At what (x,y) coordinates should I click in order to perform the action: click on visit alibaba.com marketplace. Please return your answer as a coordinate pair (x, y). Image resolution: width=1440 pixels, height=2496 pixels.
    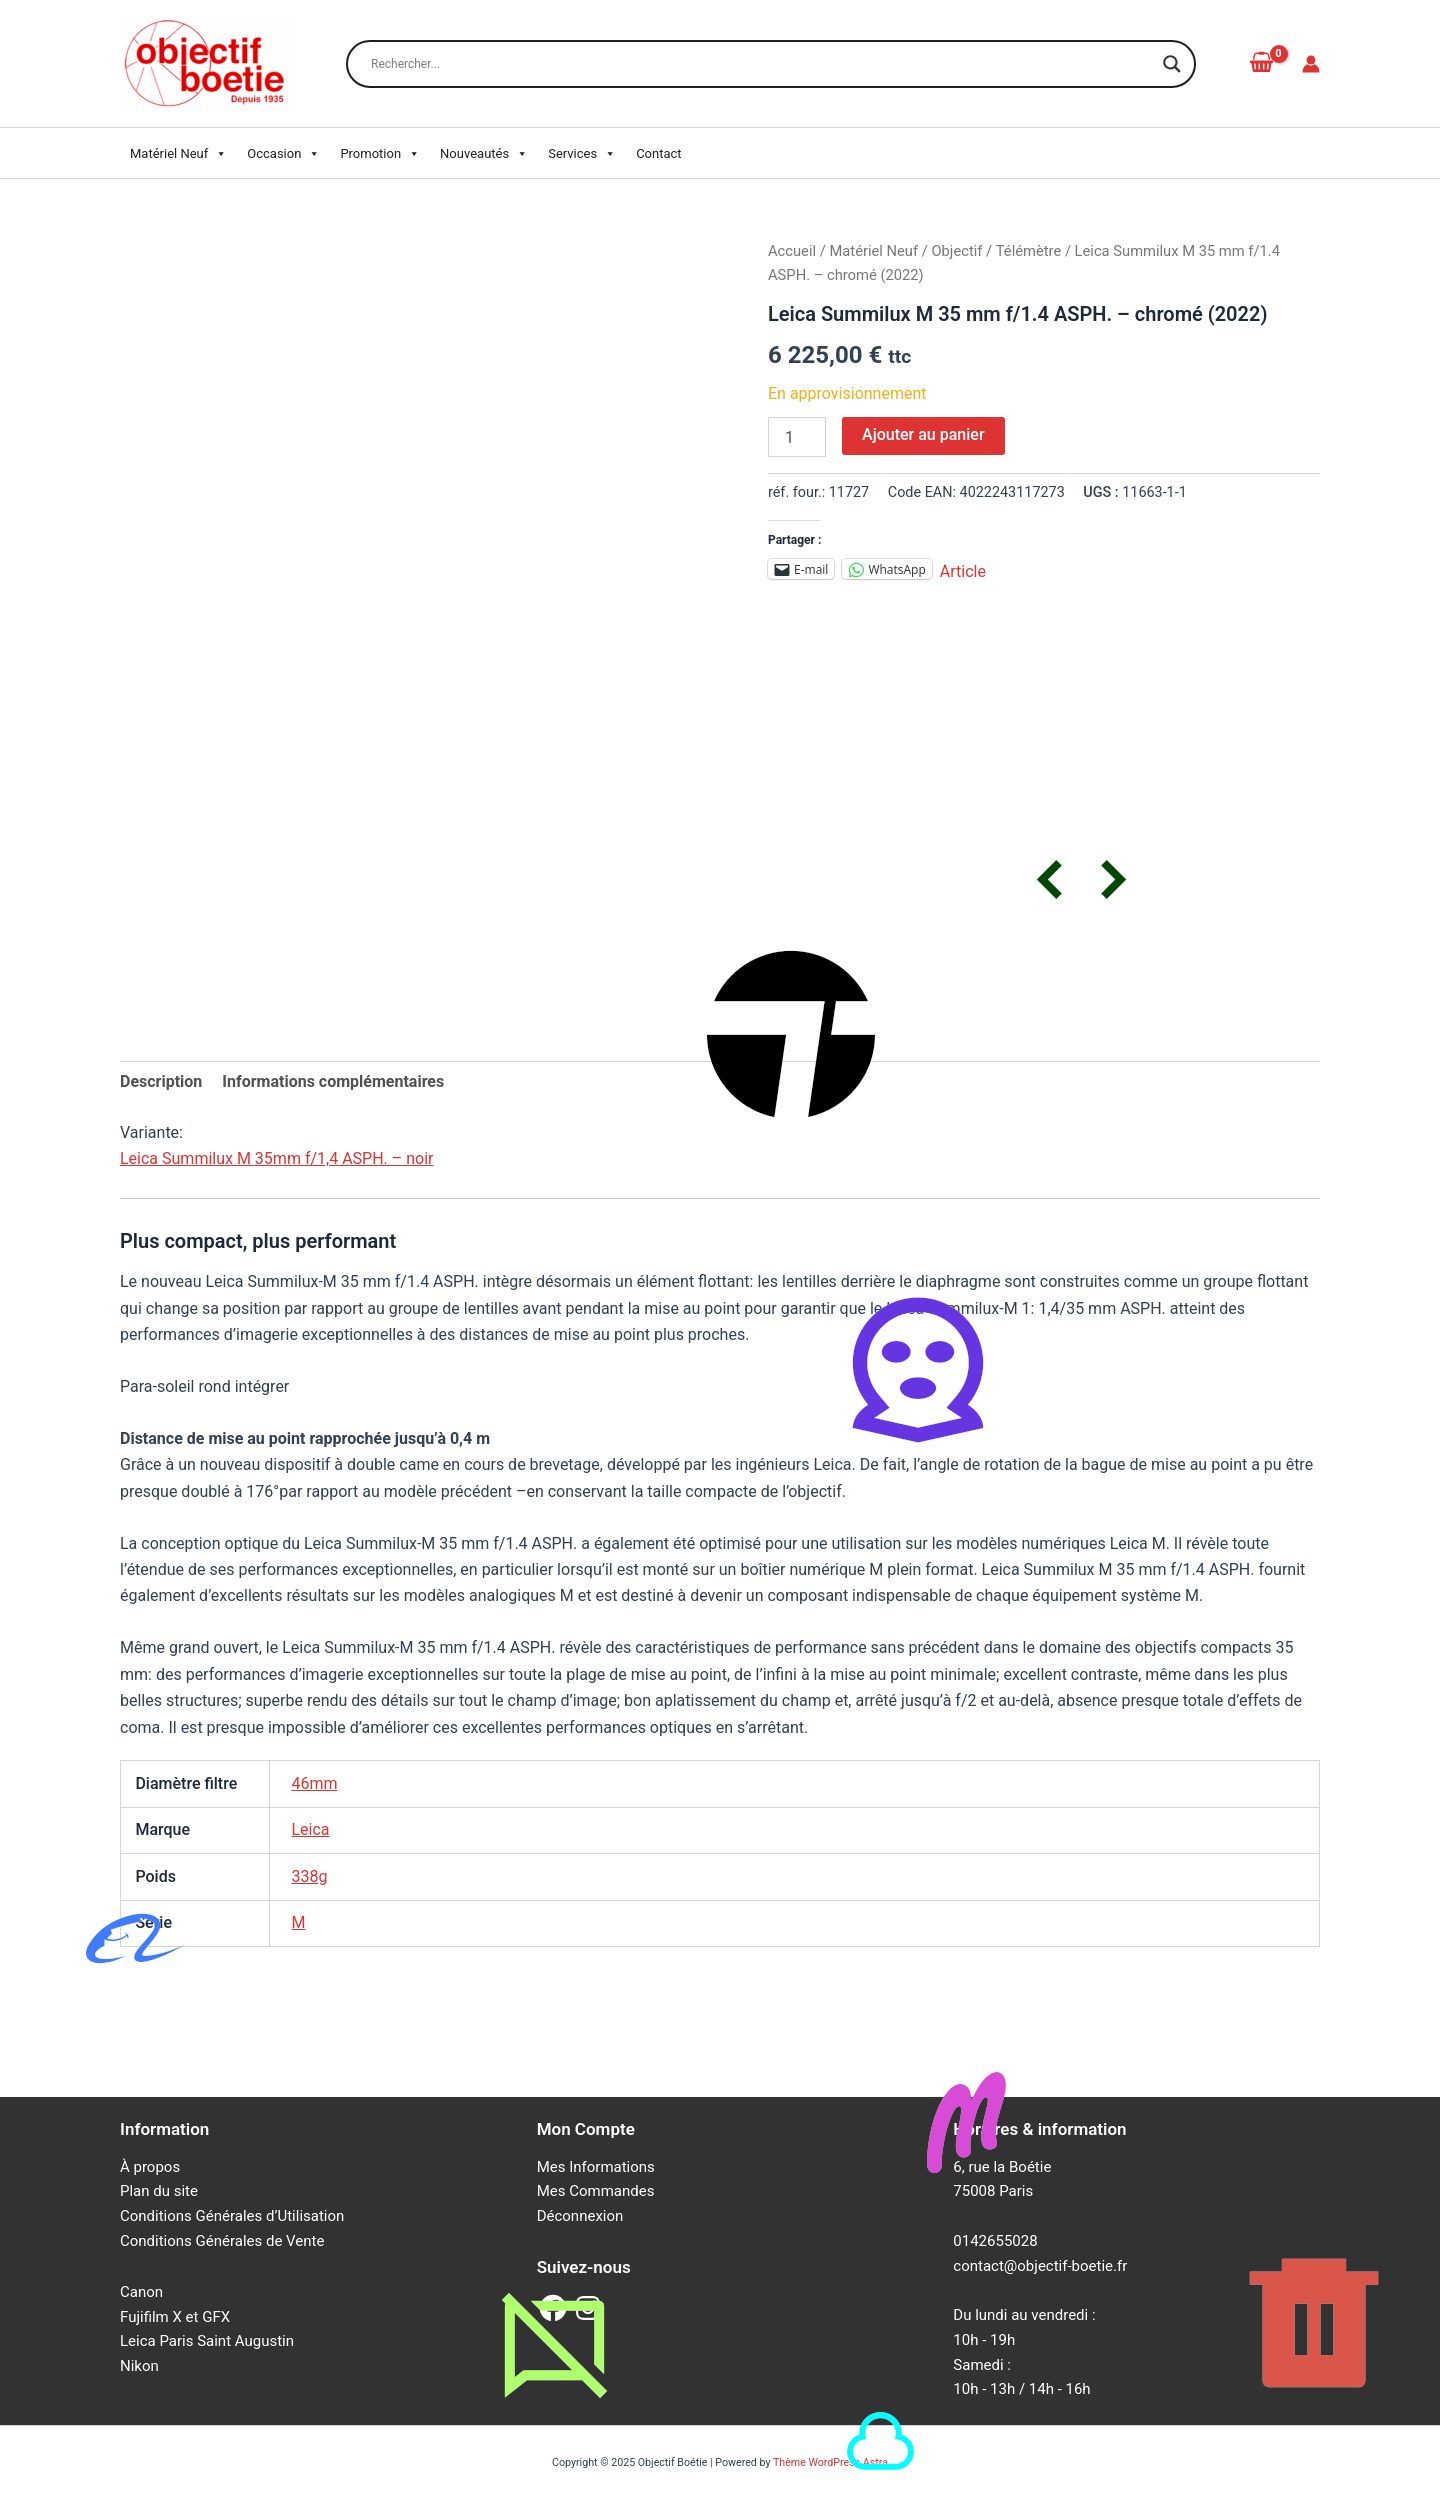
    Looking at the image, I should click on (135, 1938).